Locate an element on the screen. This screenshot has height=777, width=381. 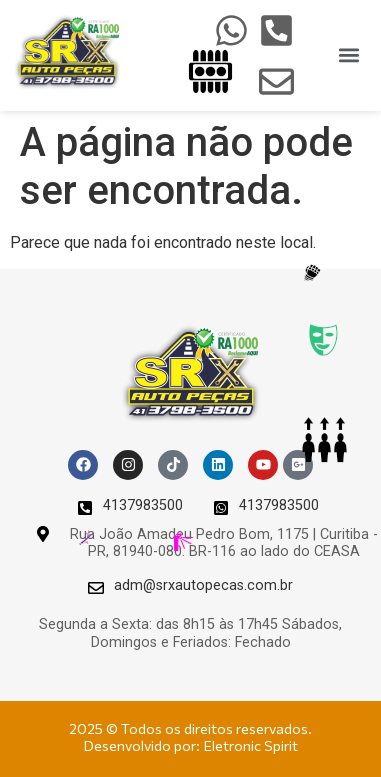
toggle between theater or drama mode is located at coordinates (323, 340).